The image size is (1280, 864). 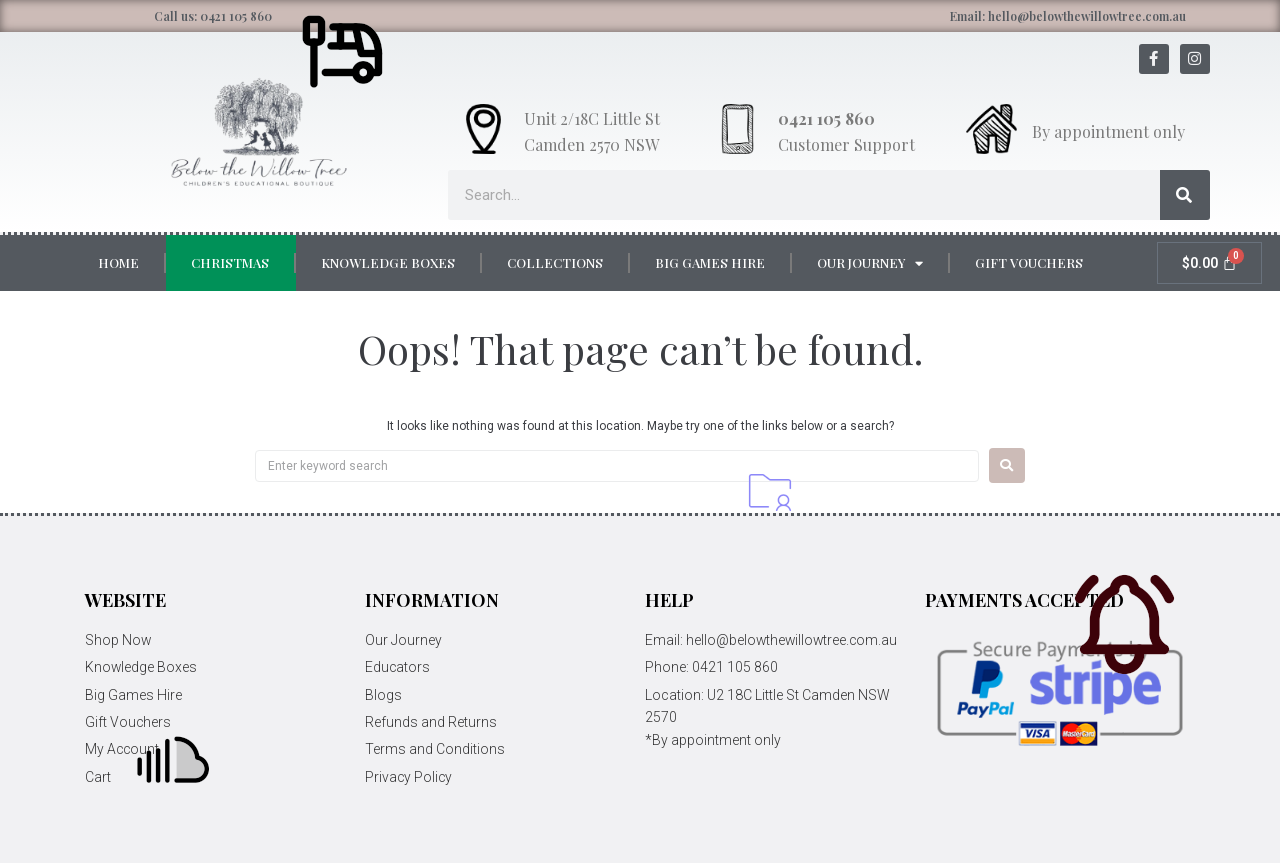 What do you see at coordinates (172, 762) in the screenshot?
I see `open soundcloud app` at bounding box center [172, 762].